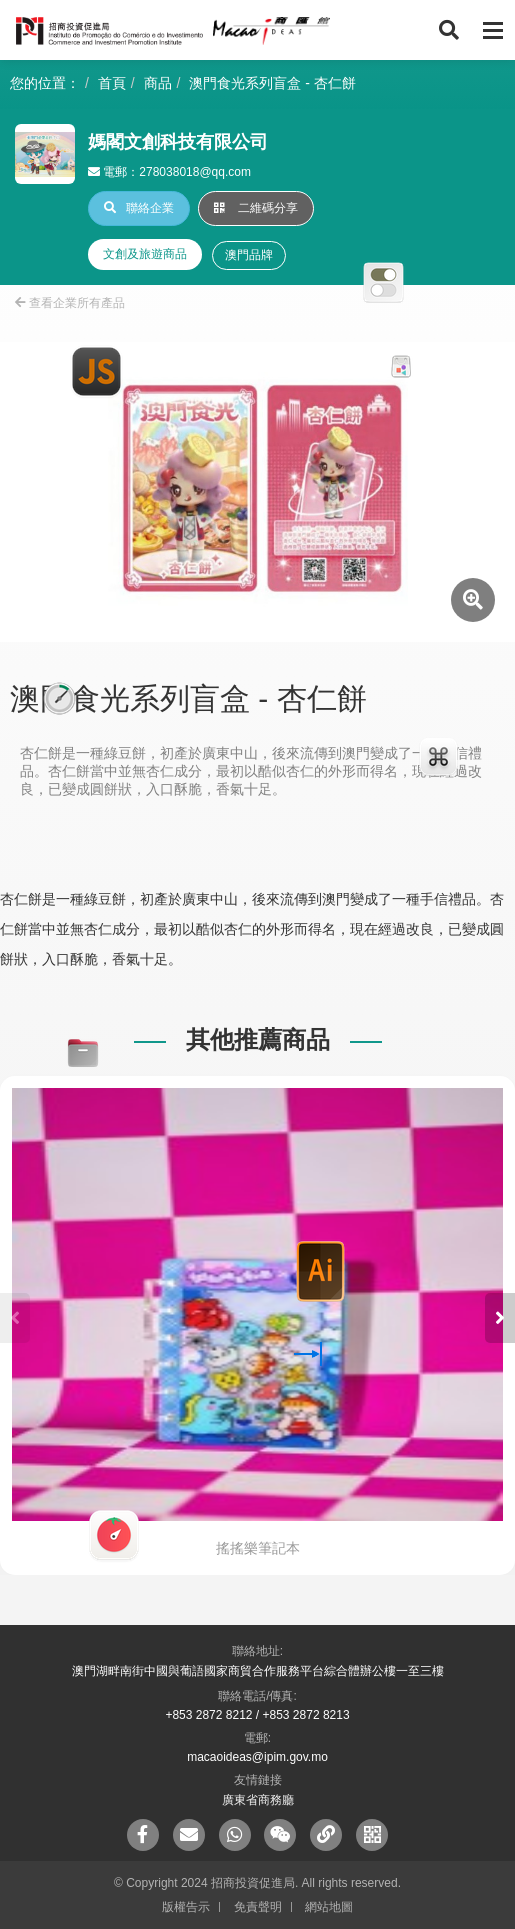 This screenshot has height=1929, width=515. What do you see at coordinates (96, 371) in the screenshot?
I see `open javascript testing application` at bounding box center [96, 371].